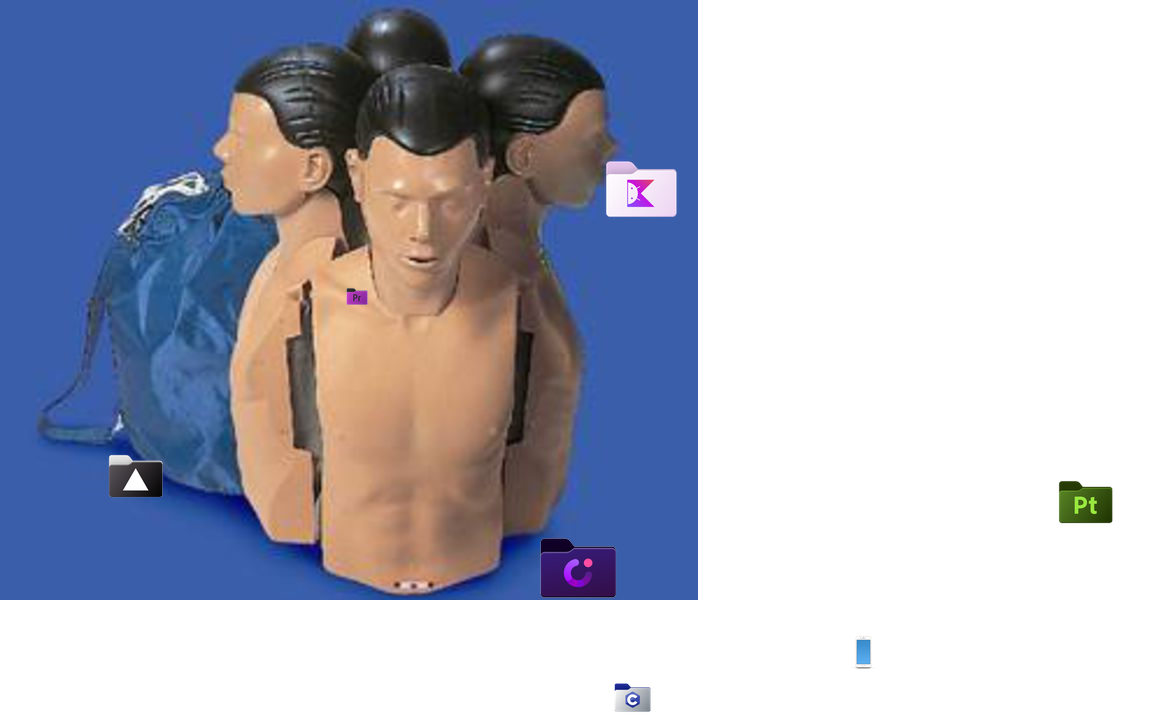  Describe the element at coordinates (632, 698) in the screenshot. I see `open folder containing C programming files` at that location.